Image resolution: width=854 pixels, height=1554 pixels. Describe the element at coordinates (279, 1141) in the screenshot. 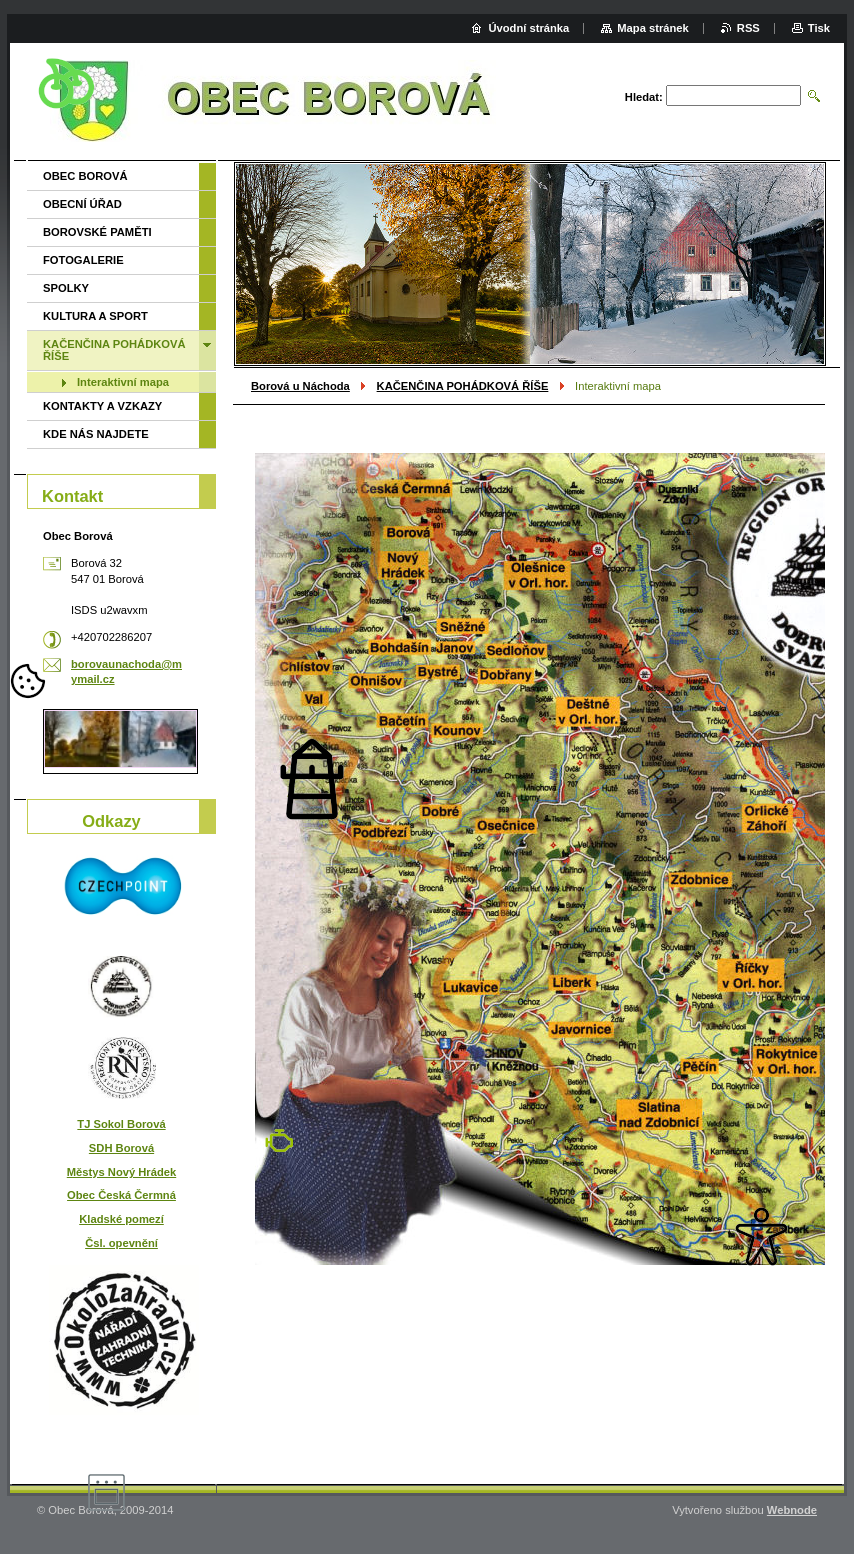

I see `check engine or vehicle diagnostics` at that location.